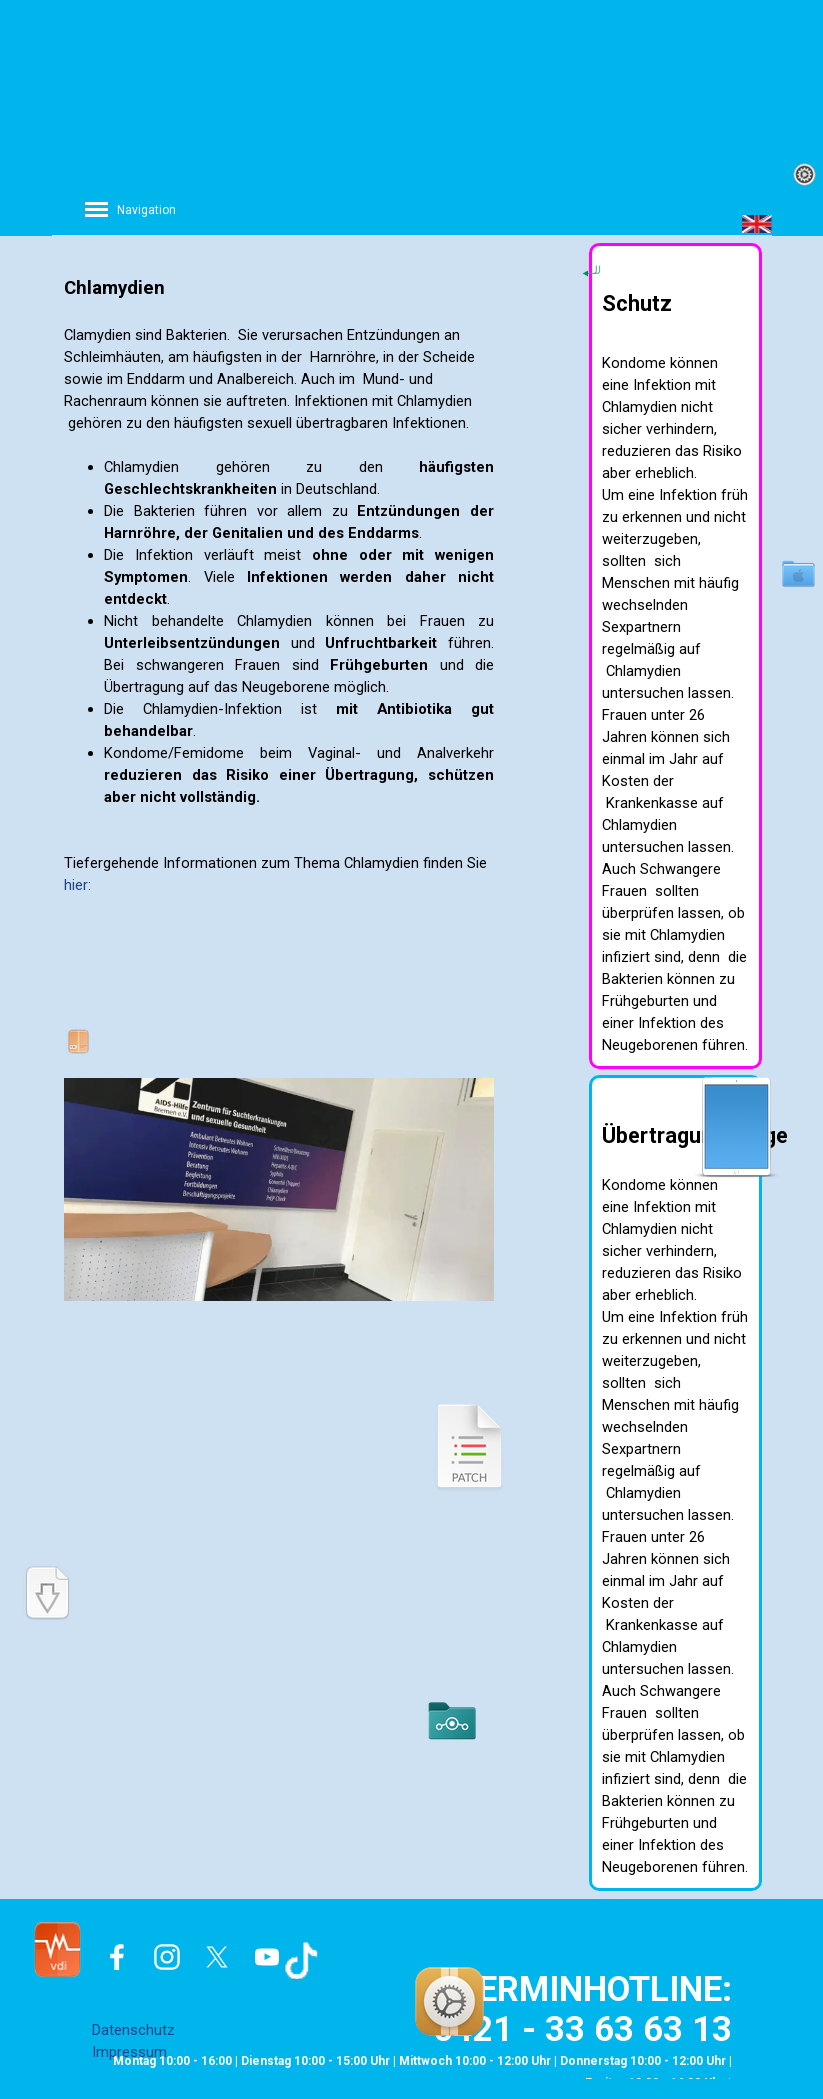 This screenshot has width=823, height=2099. Describe the element at coordinates (469, 1447) in the screenshot. I see `a patch or diff file containing code changes` at that location.